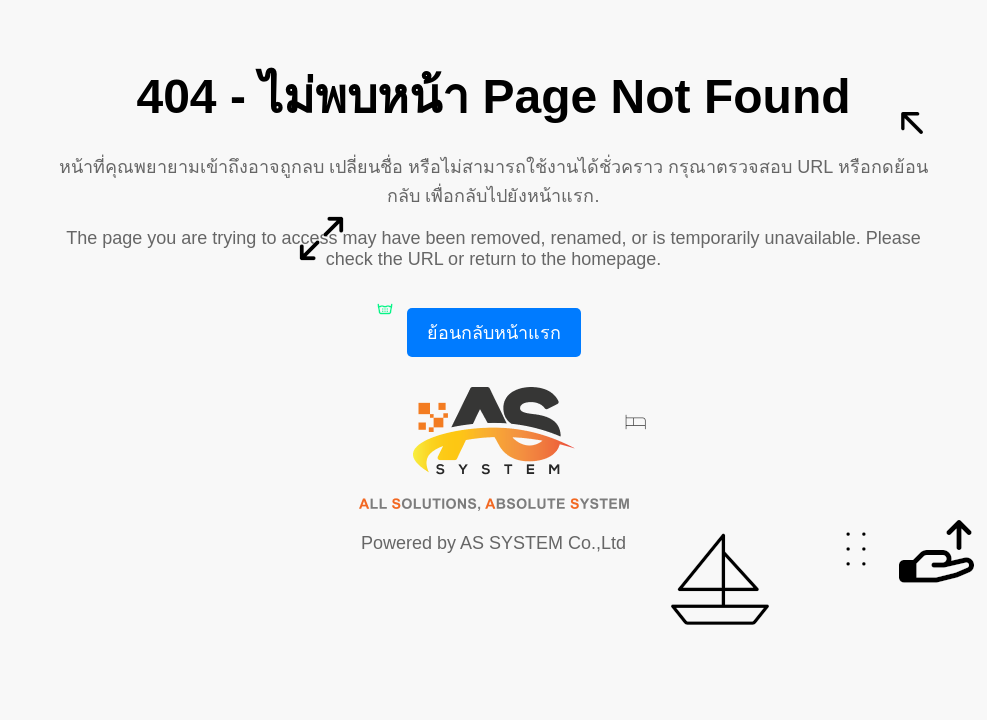 The height and width of the screenshot is (720, 987). Describe the element at coordinates (720, 586) in the screenshot. I see `access sailing or boating features` at that location.